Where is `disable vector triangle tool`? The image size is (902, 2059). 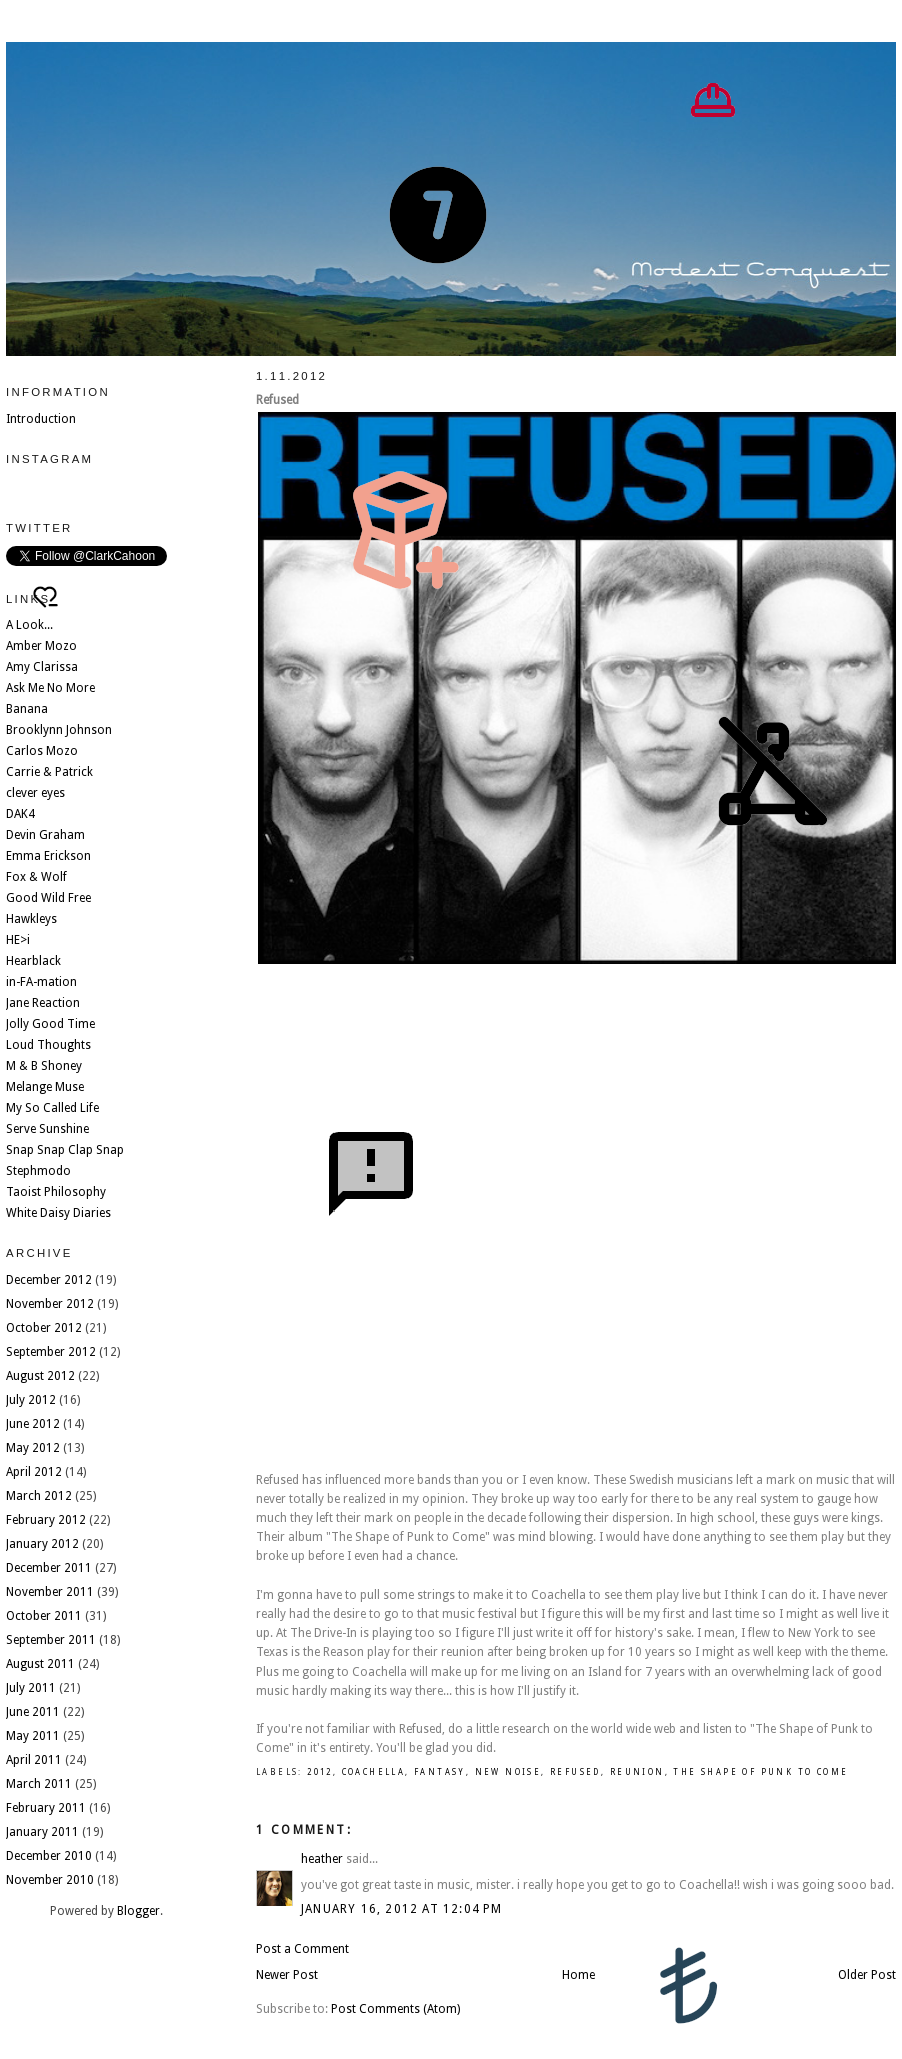 disable vector triangle tool is located at coordinates (773, 771).